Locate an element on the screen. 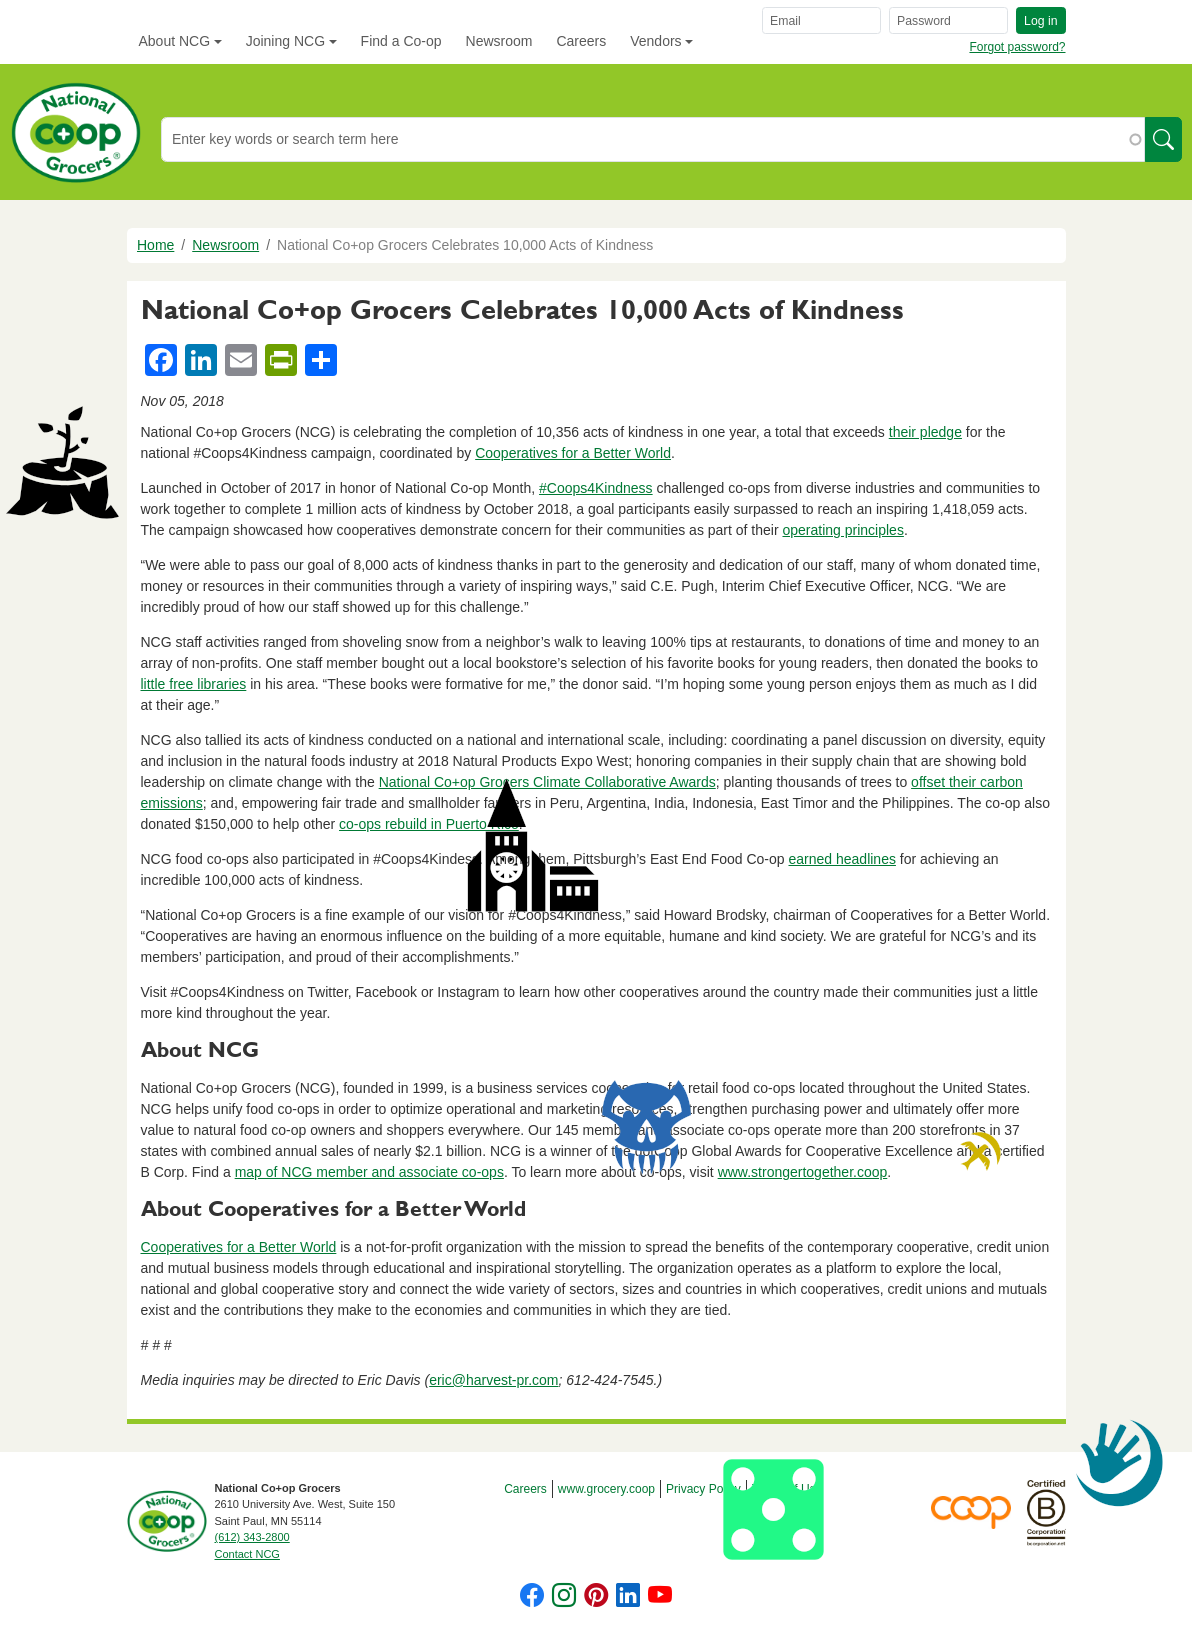  slap or hit action in a game is located at coordinates (1118, 1461).